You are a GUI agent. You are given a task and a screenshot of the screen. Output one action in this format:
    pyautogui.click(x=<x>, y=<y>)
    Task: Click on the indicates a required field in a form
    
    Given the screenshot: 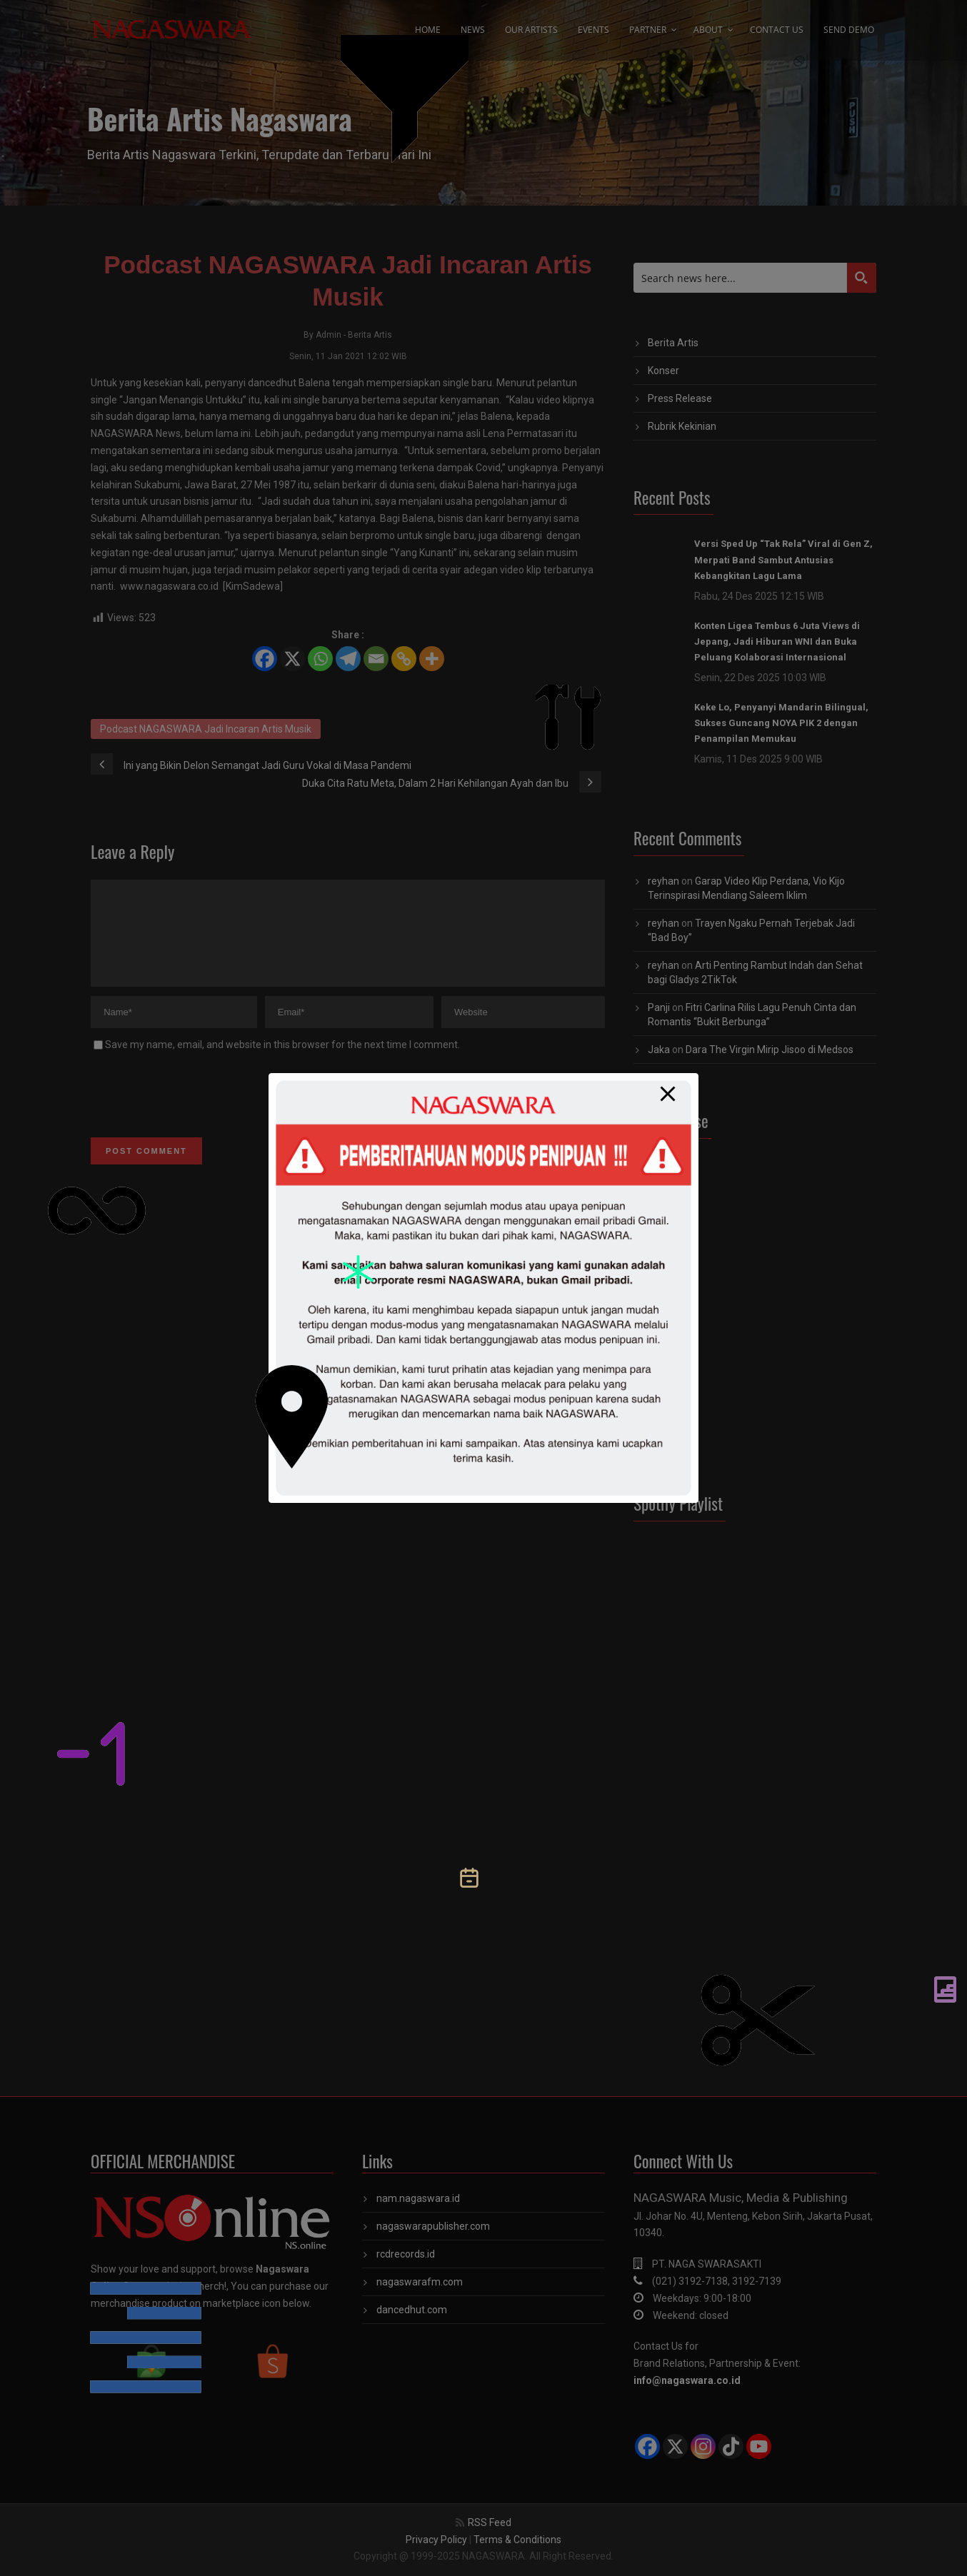 What is the action you would take?
    pyautogui.click(x=358, y=1272)
    